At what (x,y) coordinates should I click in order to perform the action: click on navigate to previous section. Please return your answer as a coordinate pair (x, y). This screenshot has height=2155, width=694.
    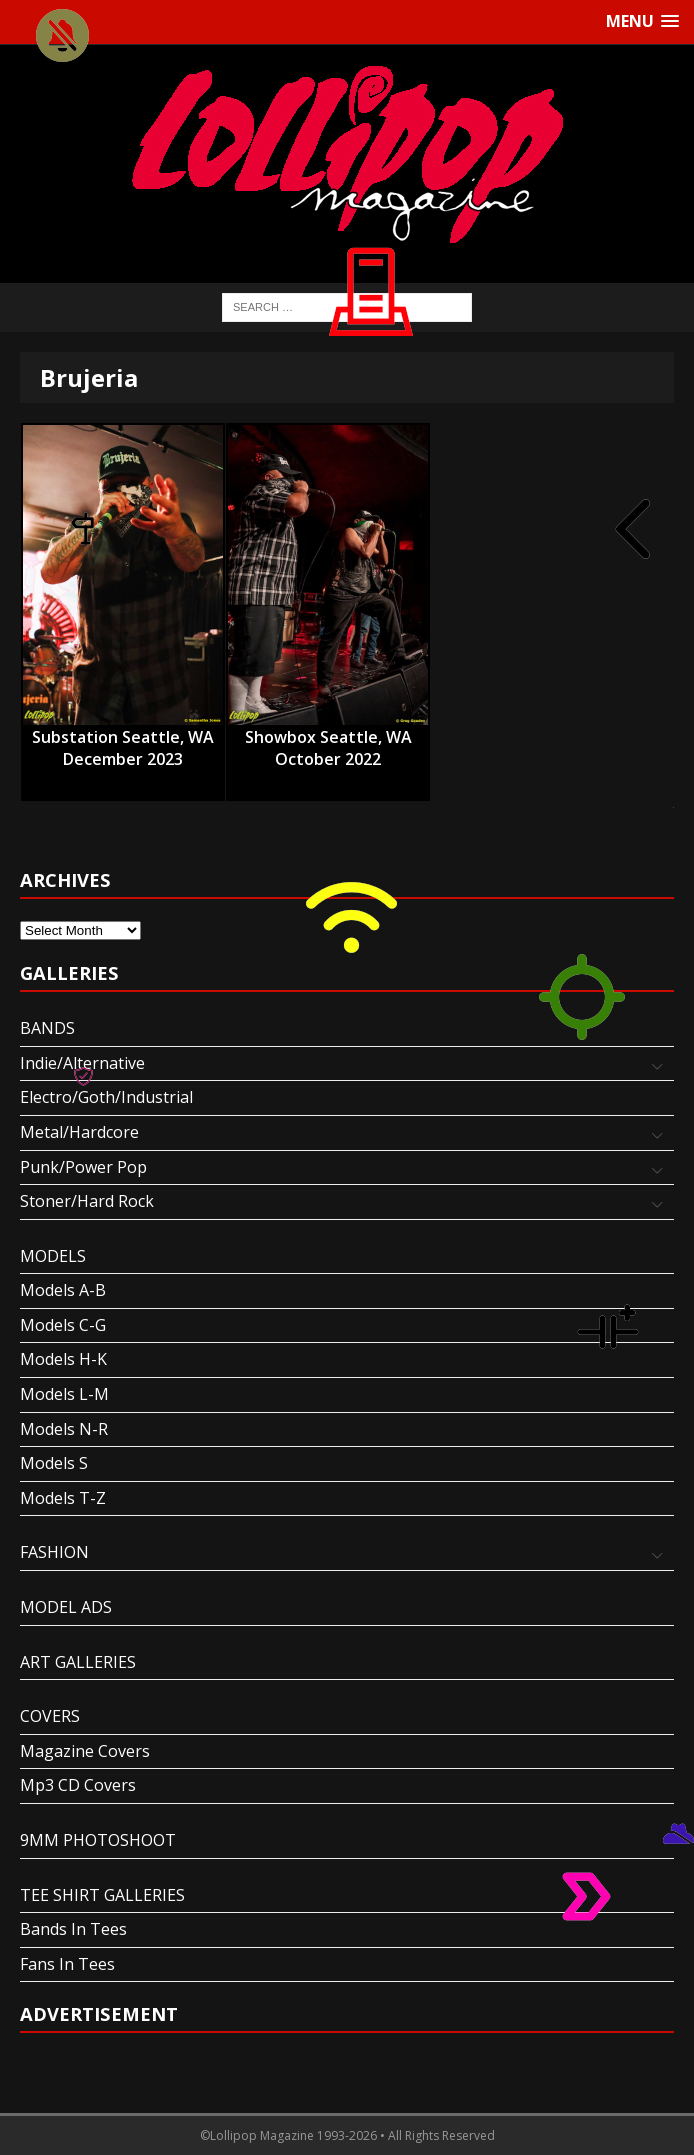
    Looking at the image, I should click on (82, 528).